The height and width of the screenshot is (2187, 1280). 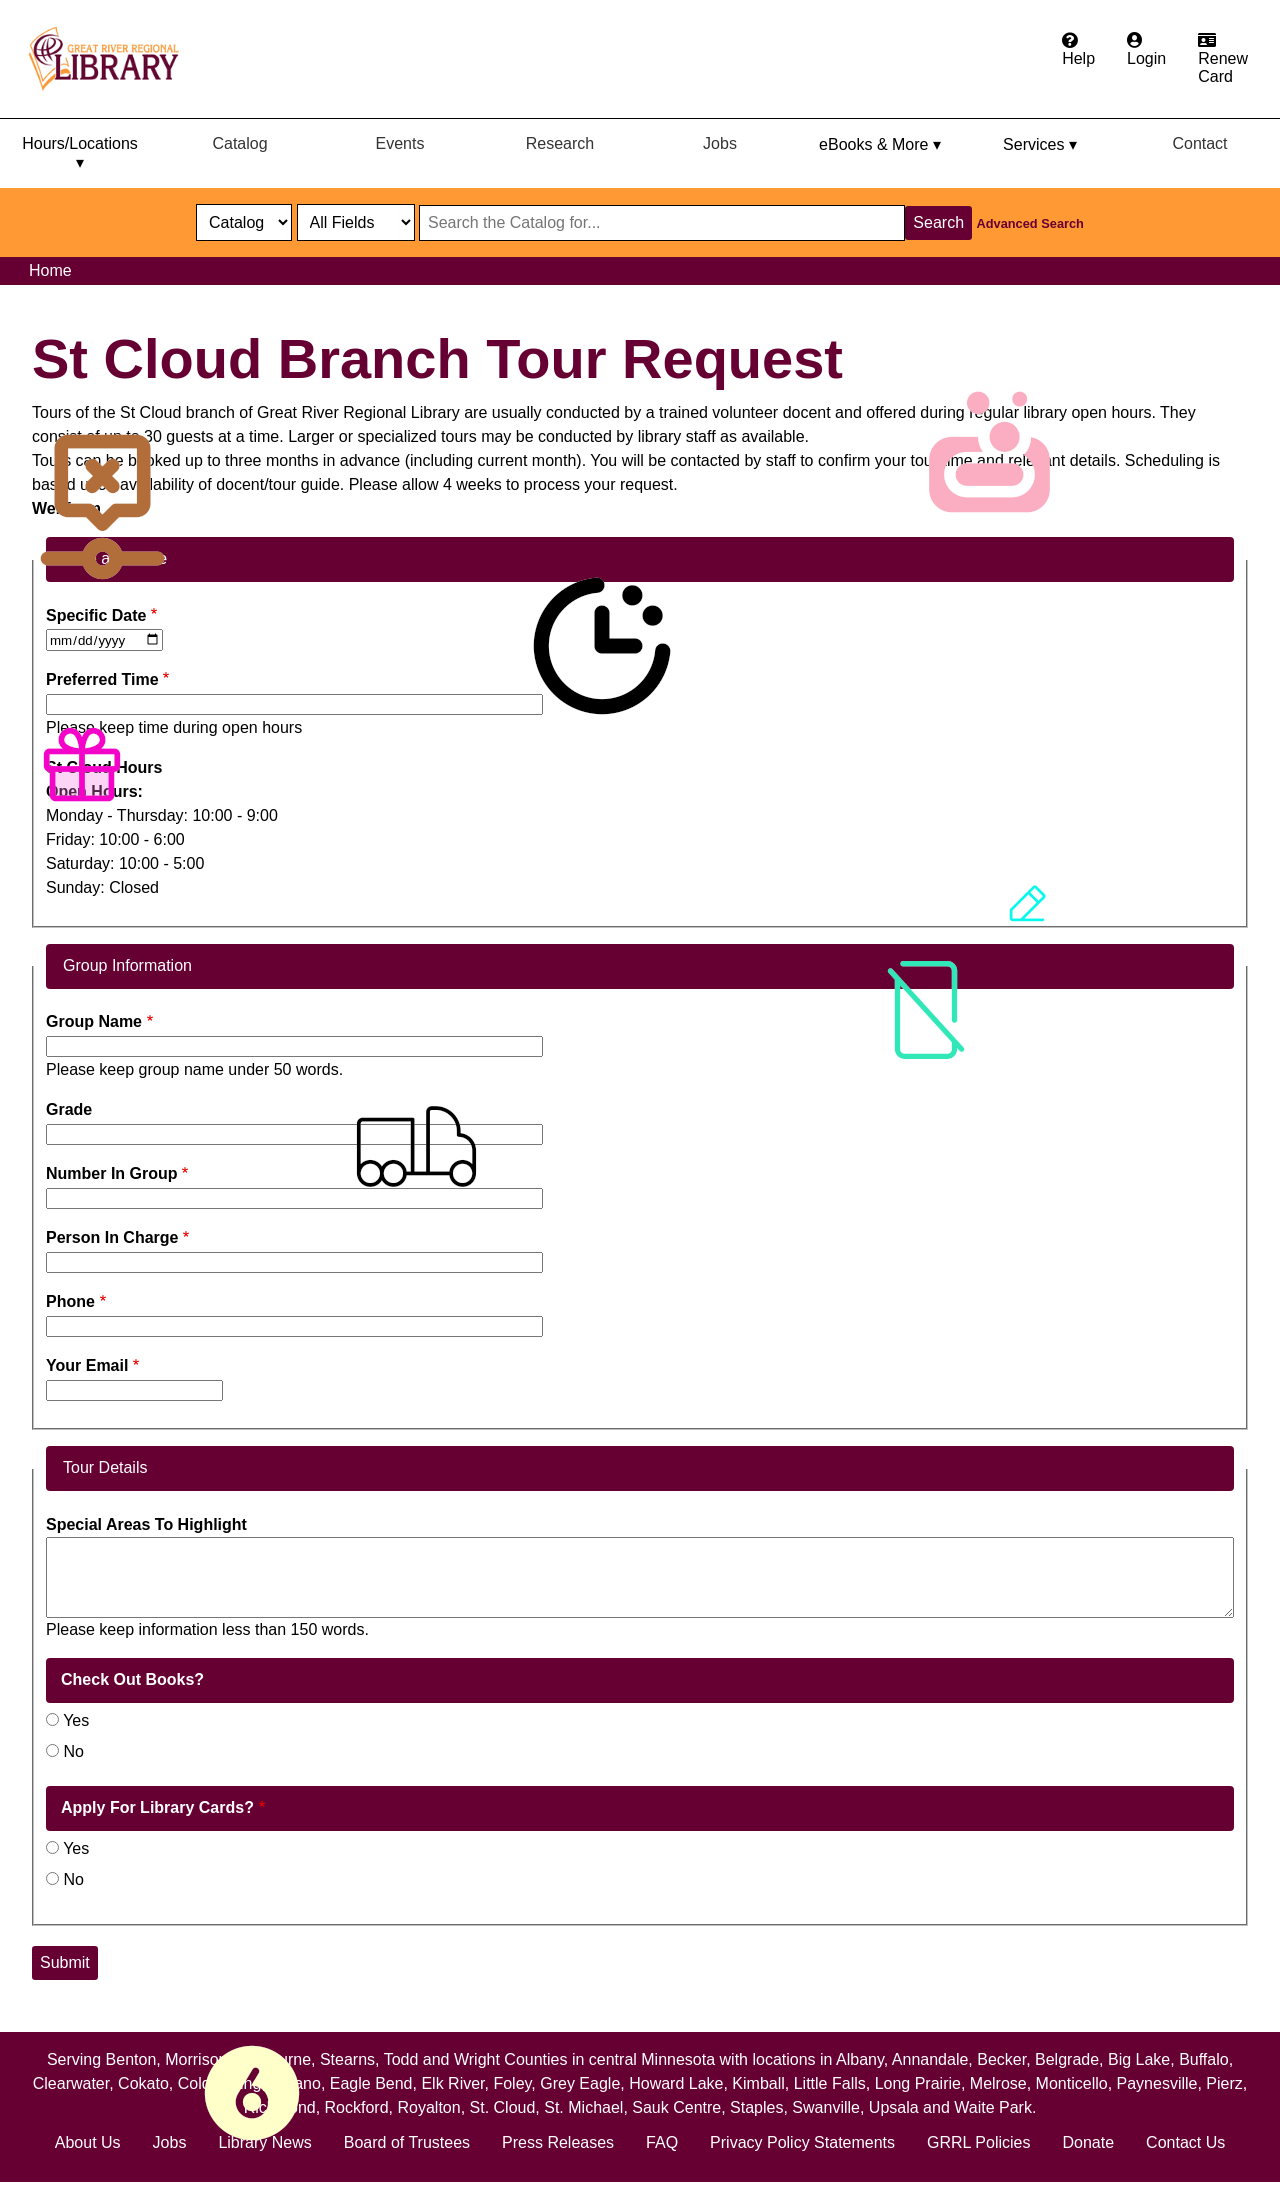 What do you see at coordinates (102, 503) in the screenshot?
I see `remove an event from the timeline` at bounding box center [102, 503].